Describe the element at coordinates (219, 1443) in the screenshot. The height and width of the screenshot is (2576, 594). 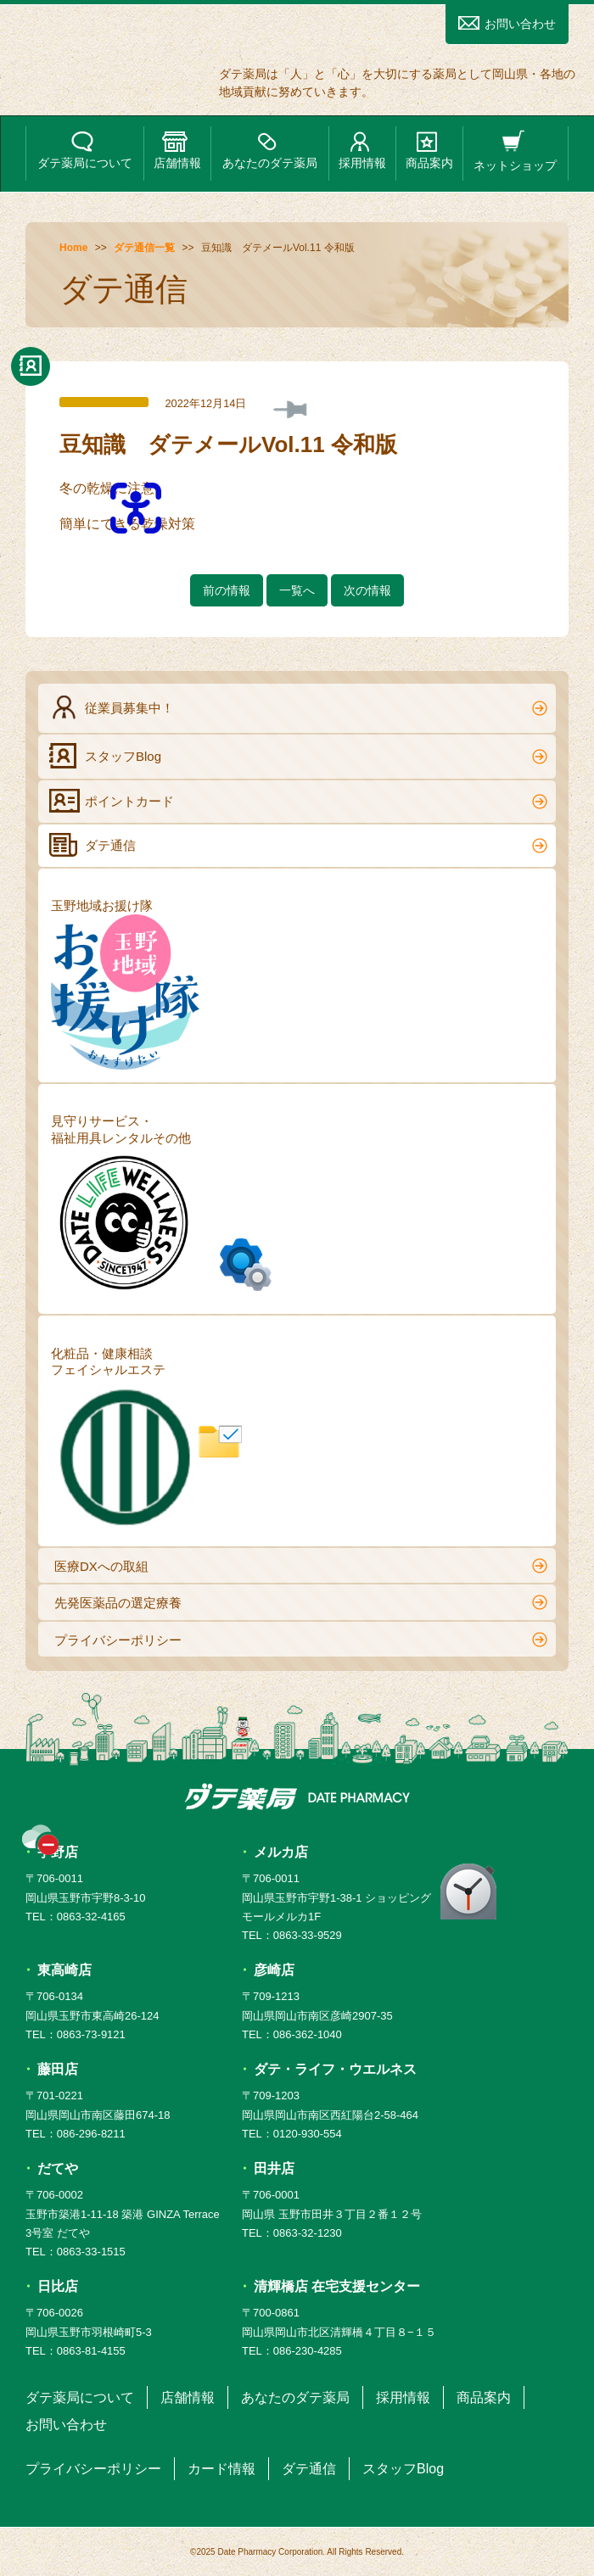
I see `folder with verified or completed contents` at that location.